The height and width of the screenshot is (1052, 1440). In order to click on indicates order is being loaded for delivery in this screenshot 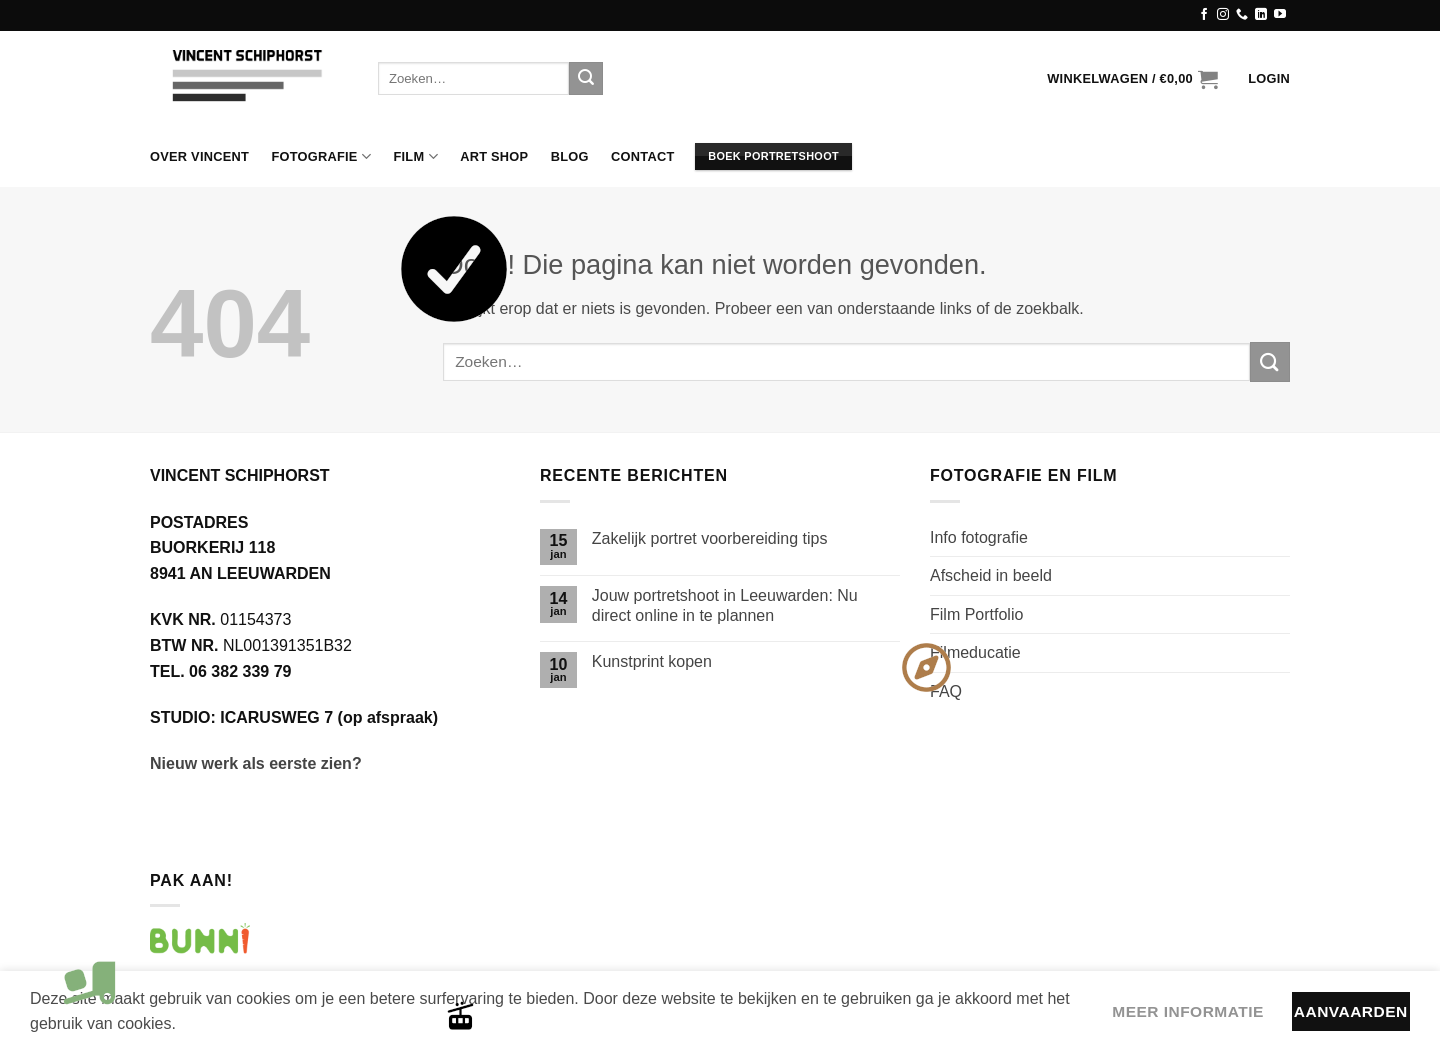, I will do `click(89, 981)`.